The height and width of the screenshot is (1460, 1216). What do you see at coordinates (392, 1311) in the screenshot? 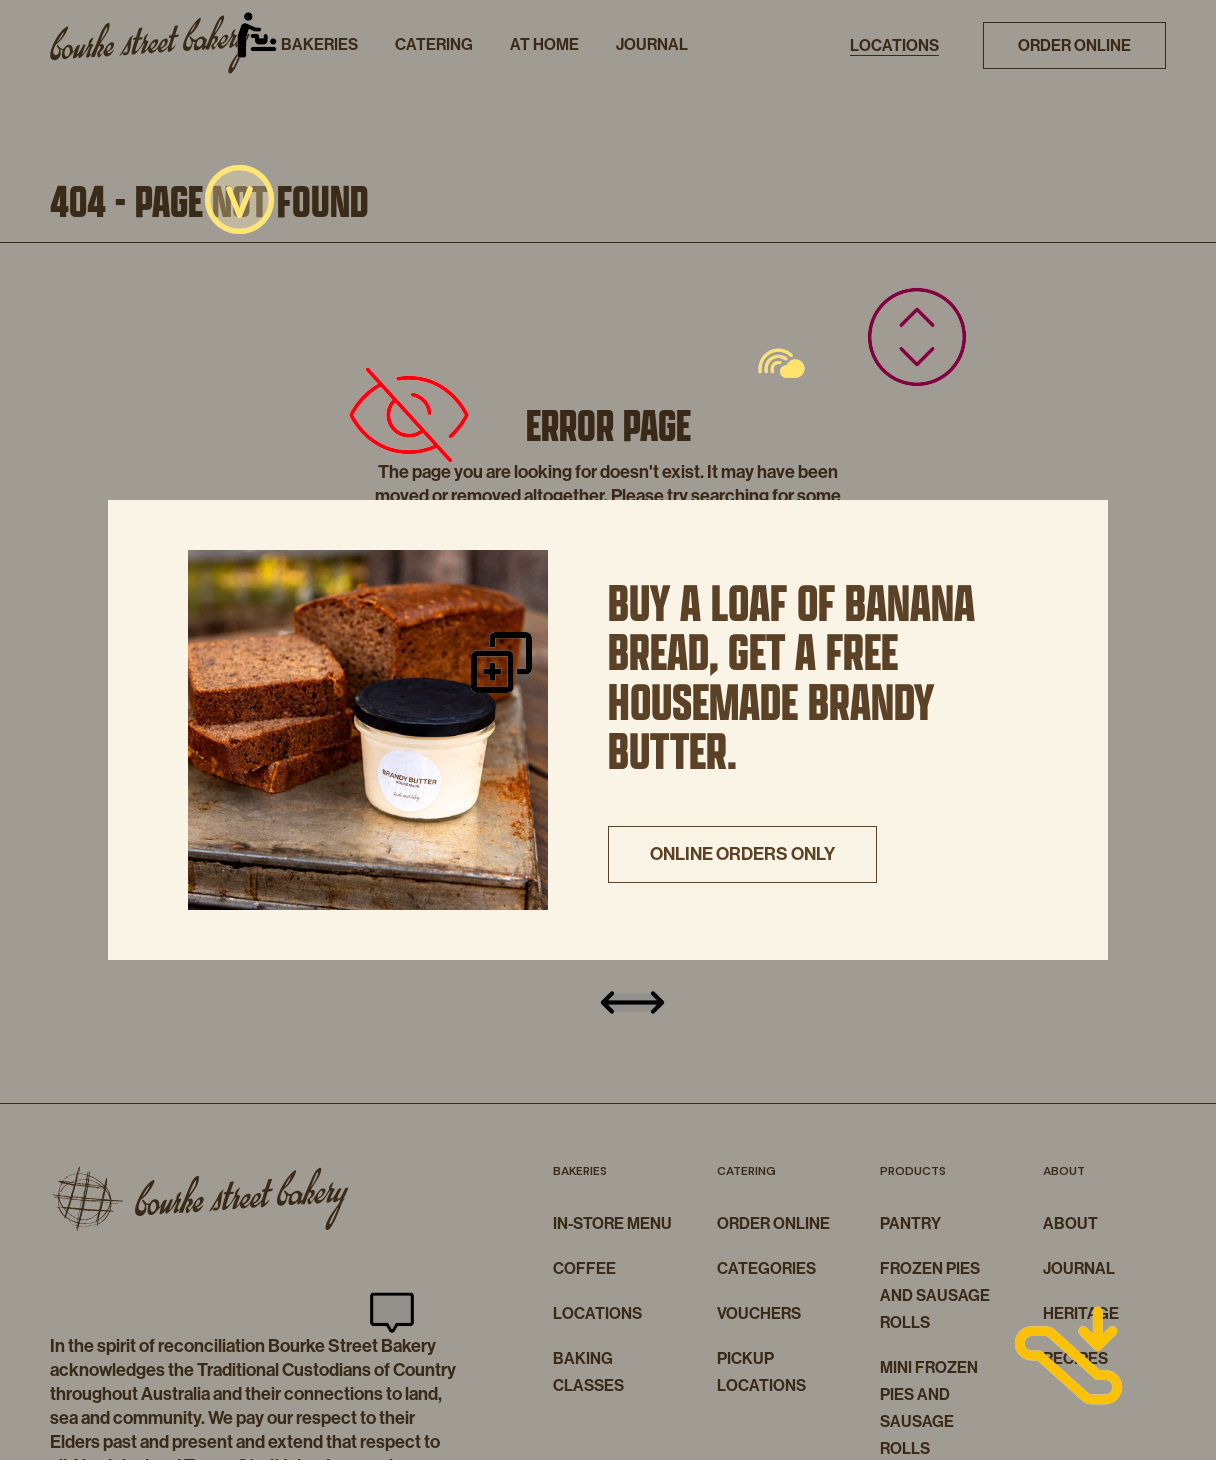
I see `open chat or messaging` at bounding box center [392, 1311].